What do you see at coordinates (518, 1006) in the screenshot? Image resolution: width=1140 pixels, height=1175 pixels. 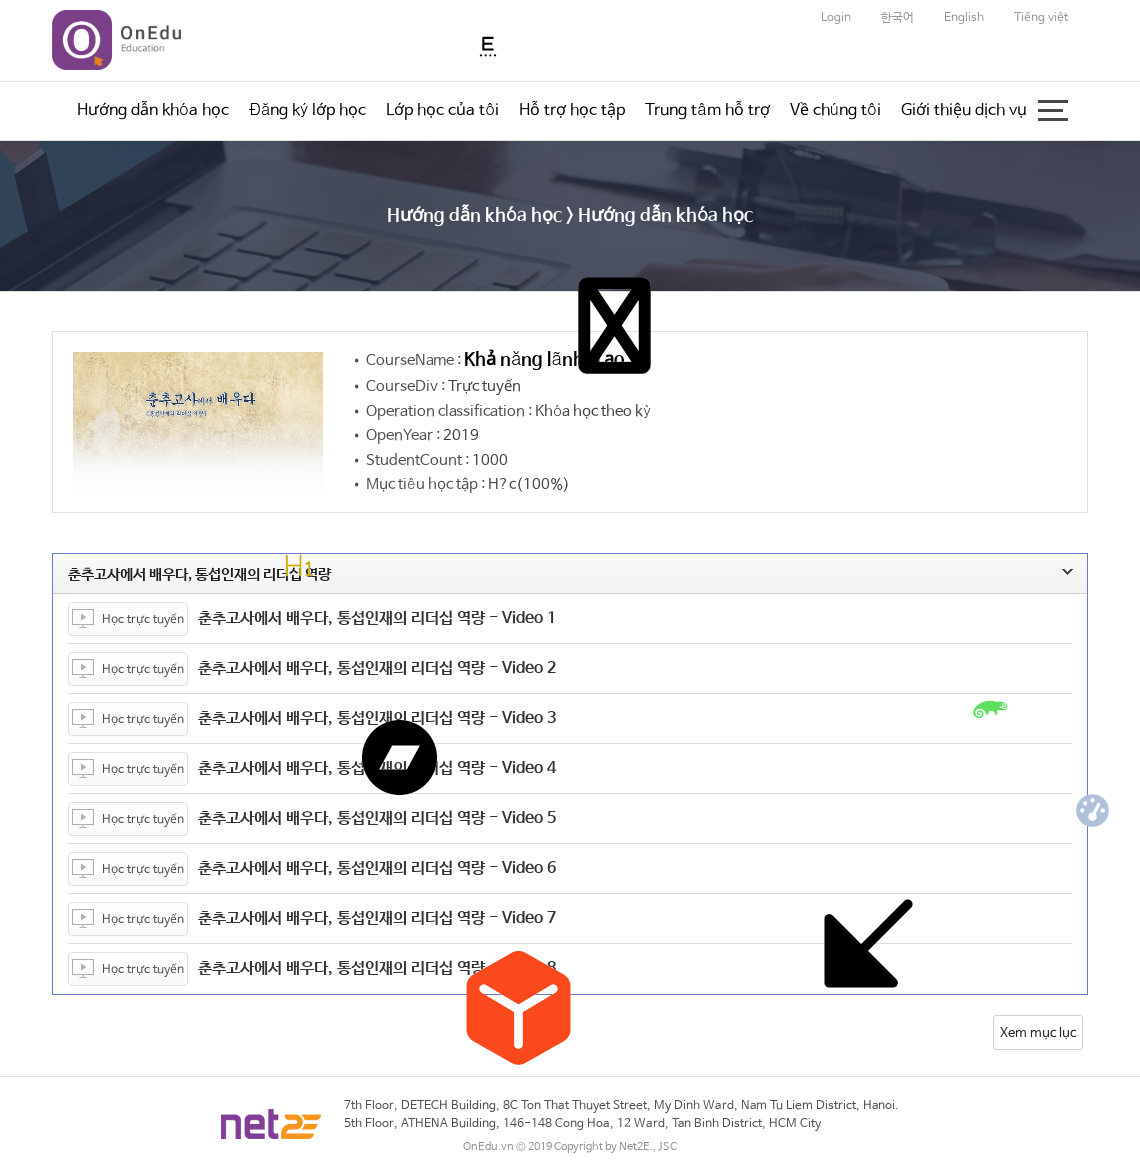 I see `roll a six-sided die` at bounding box center [518, 1006].